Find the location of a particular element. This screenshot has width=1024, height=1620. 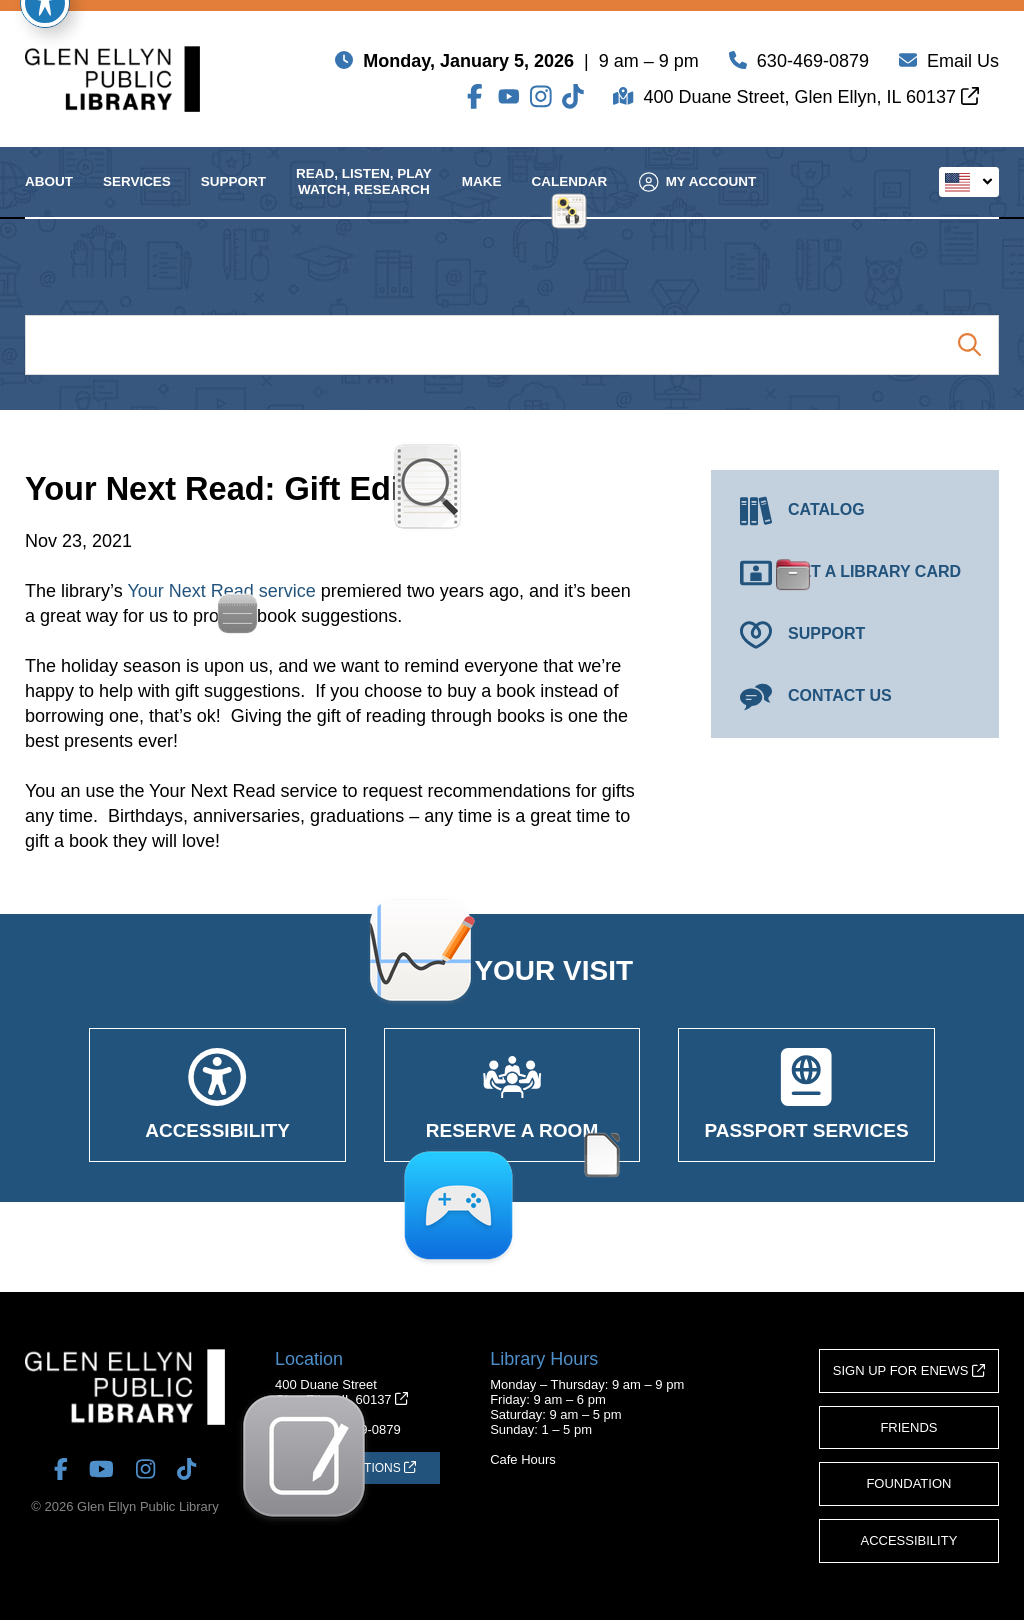

open pcsx playstation emulator is located at coordinates (458, 1205).